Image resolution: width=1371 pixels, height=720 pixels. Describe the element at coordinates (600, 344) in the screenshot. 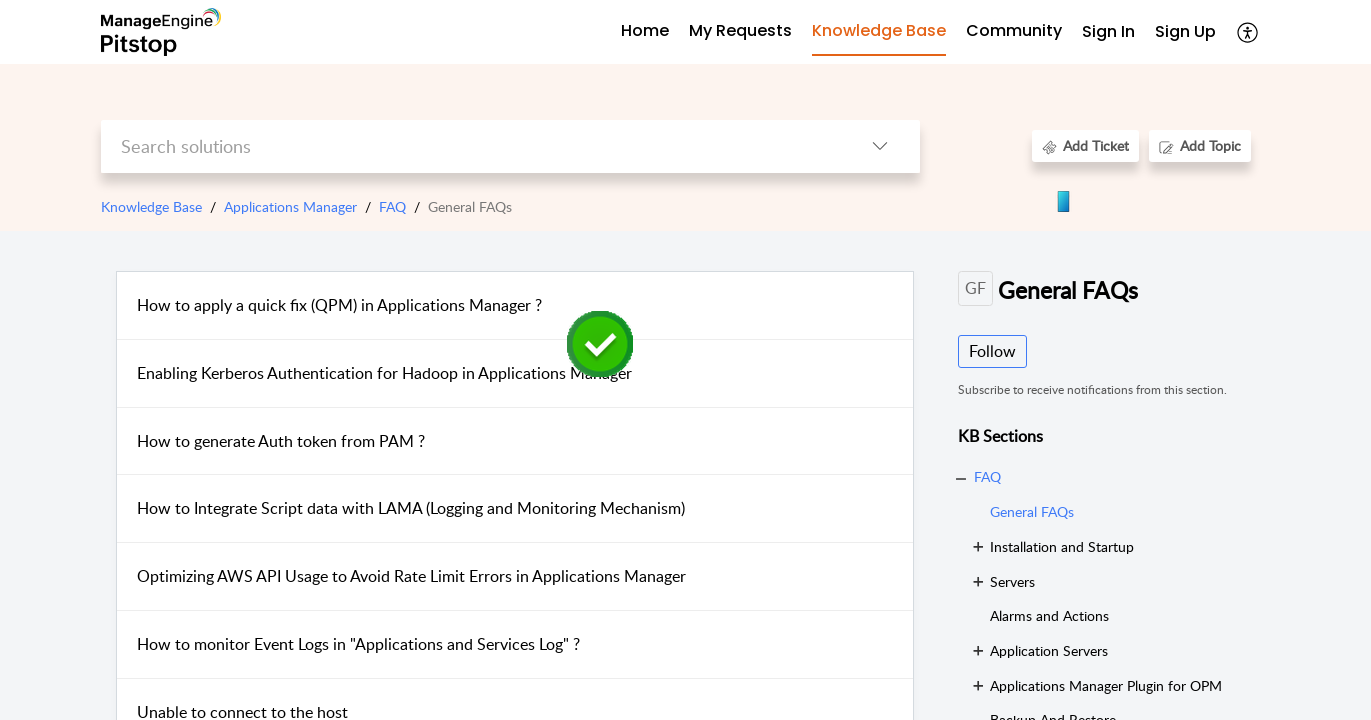

I see `file successfully synced to OneDrive` at that location.